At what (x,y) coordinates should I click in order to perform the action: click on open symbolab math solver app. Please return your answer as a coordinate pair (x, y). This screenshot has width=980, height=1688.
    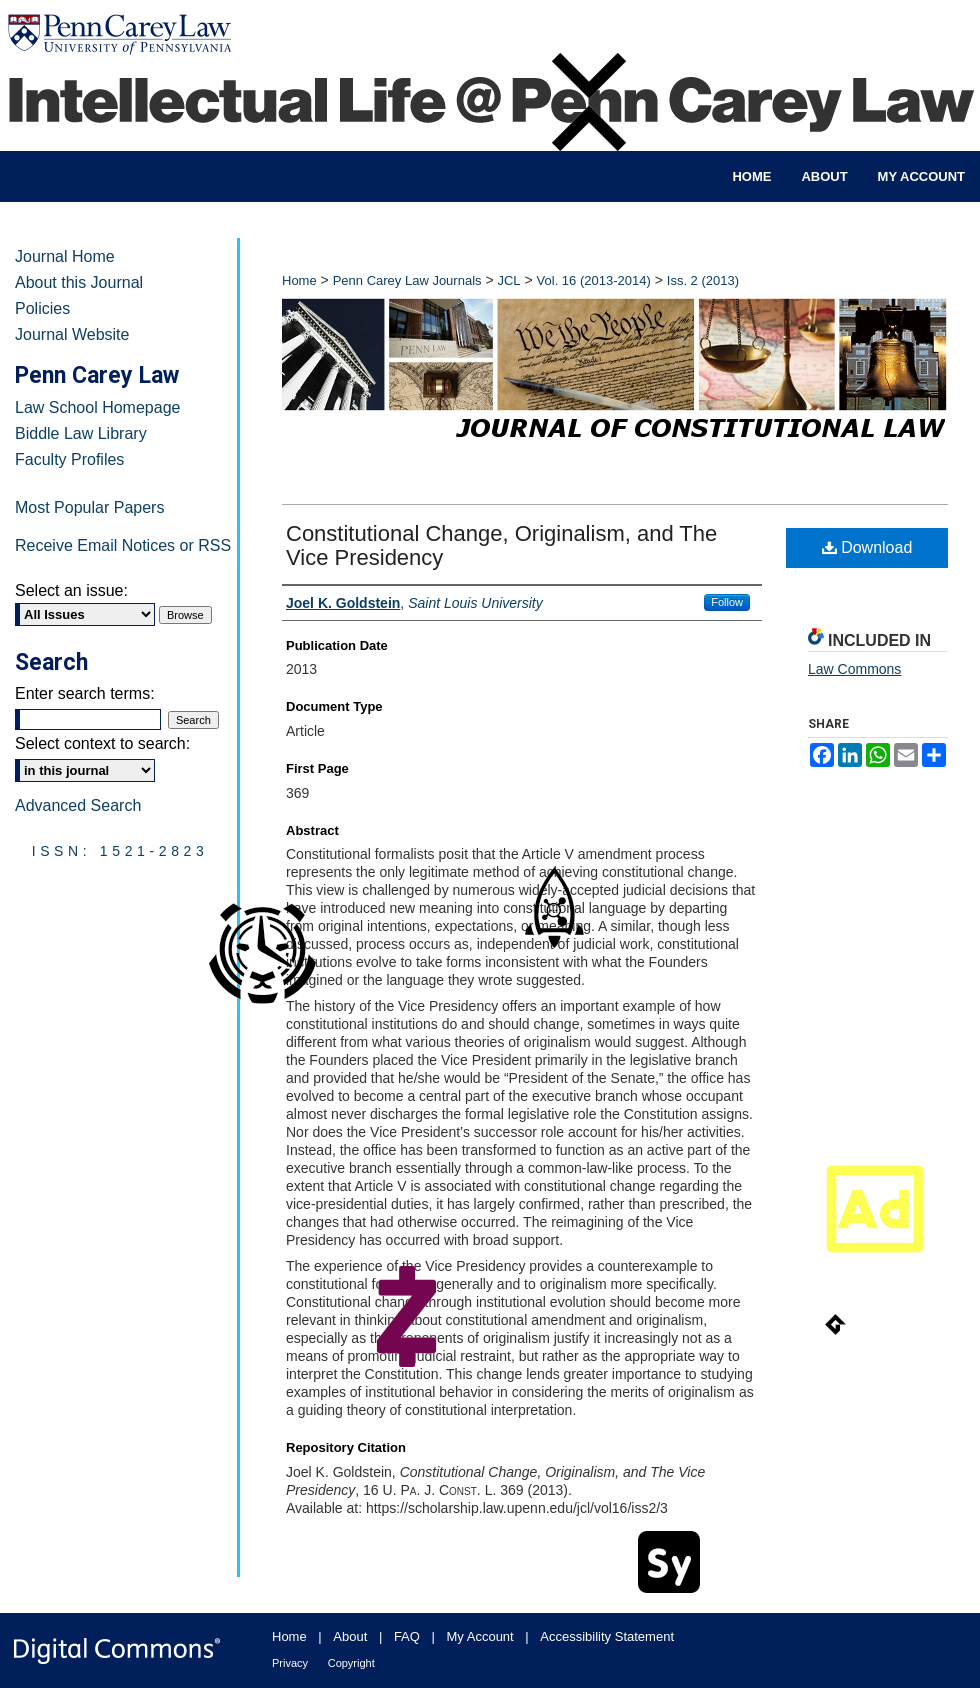
    Looking at the image, I should click on (669, 1562).